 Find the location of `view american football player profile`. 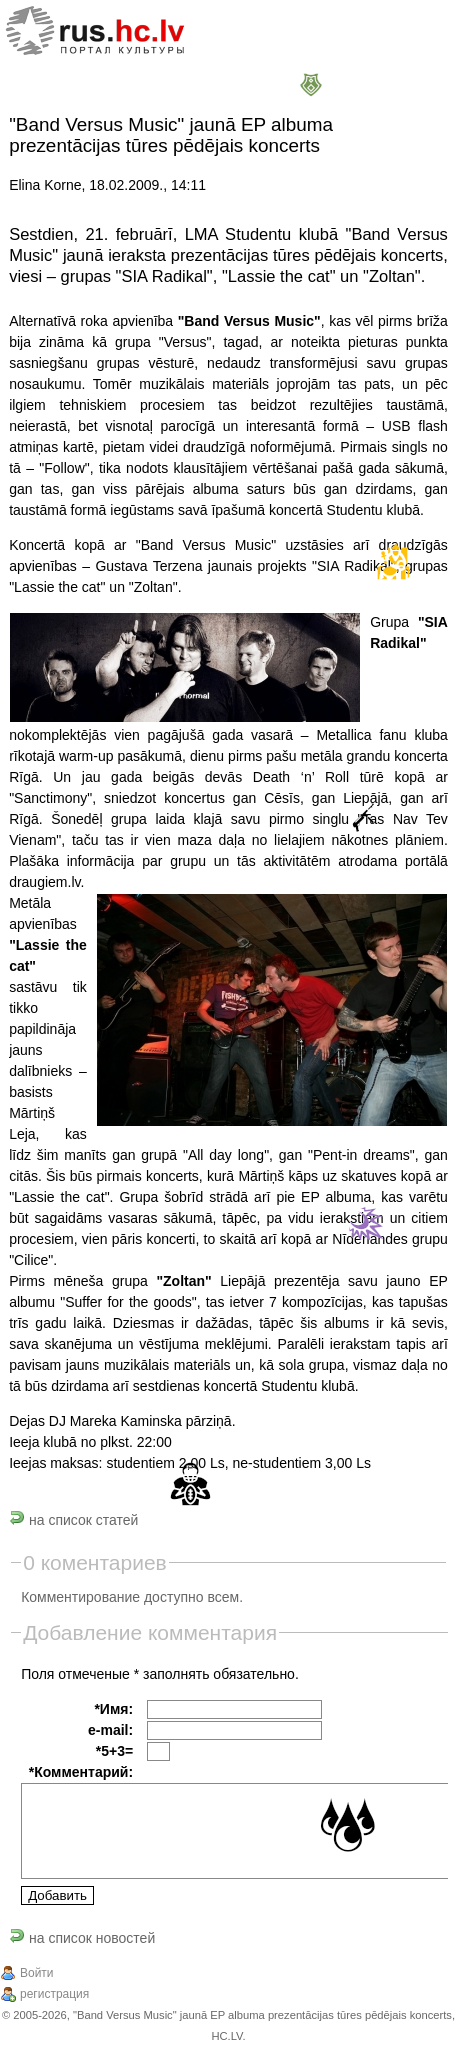

view american football player profile is located at coordinates (190, 1482).